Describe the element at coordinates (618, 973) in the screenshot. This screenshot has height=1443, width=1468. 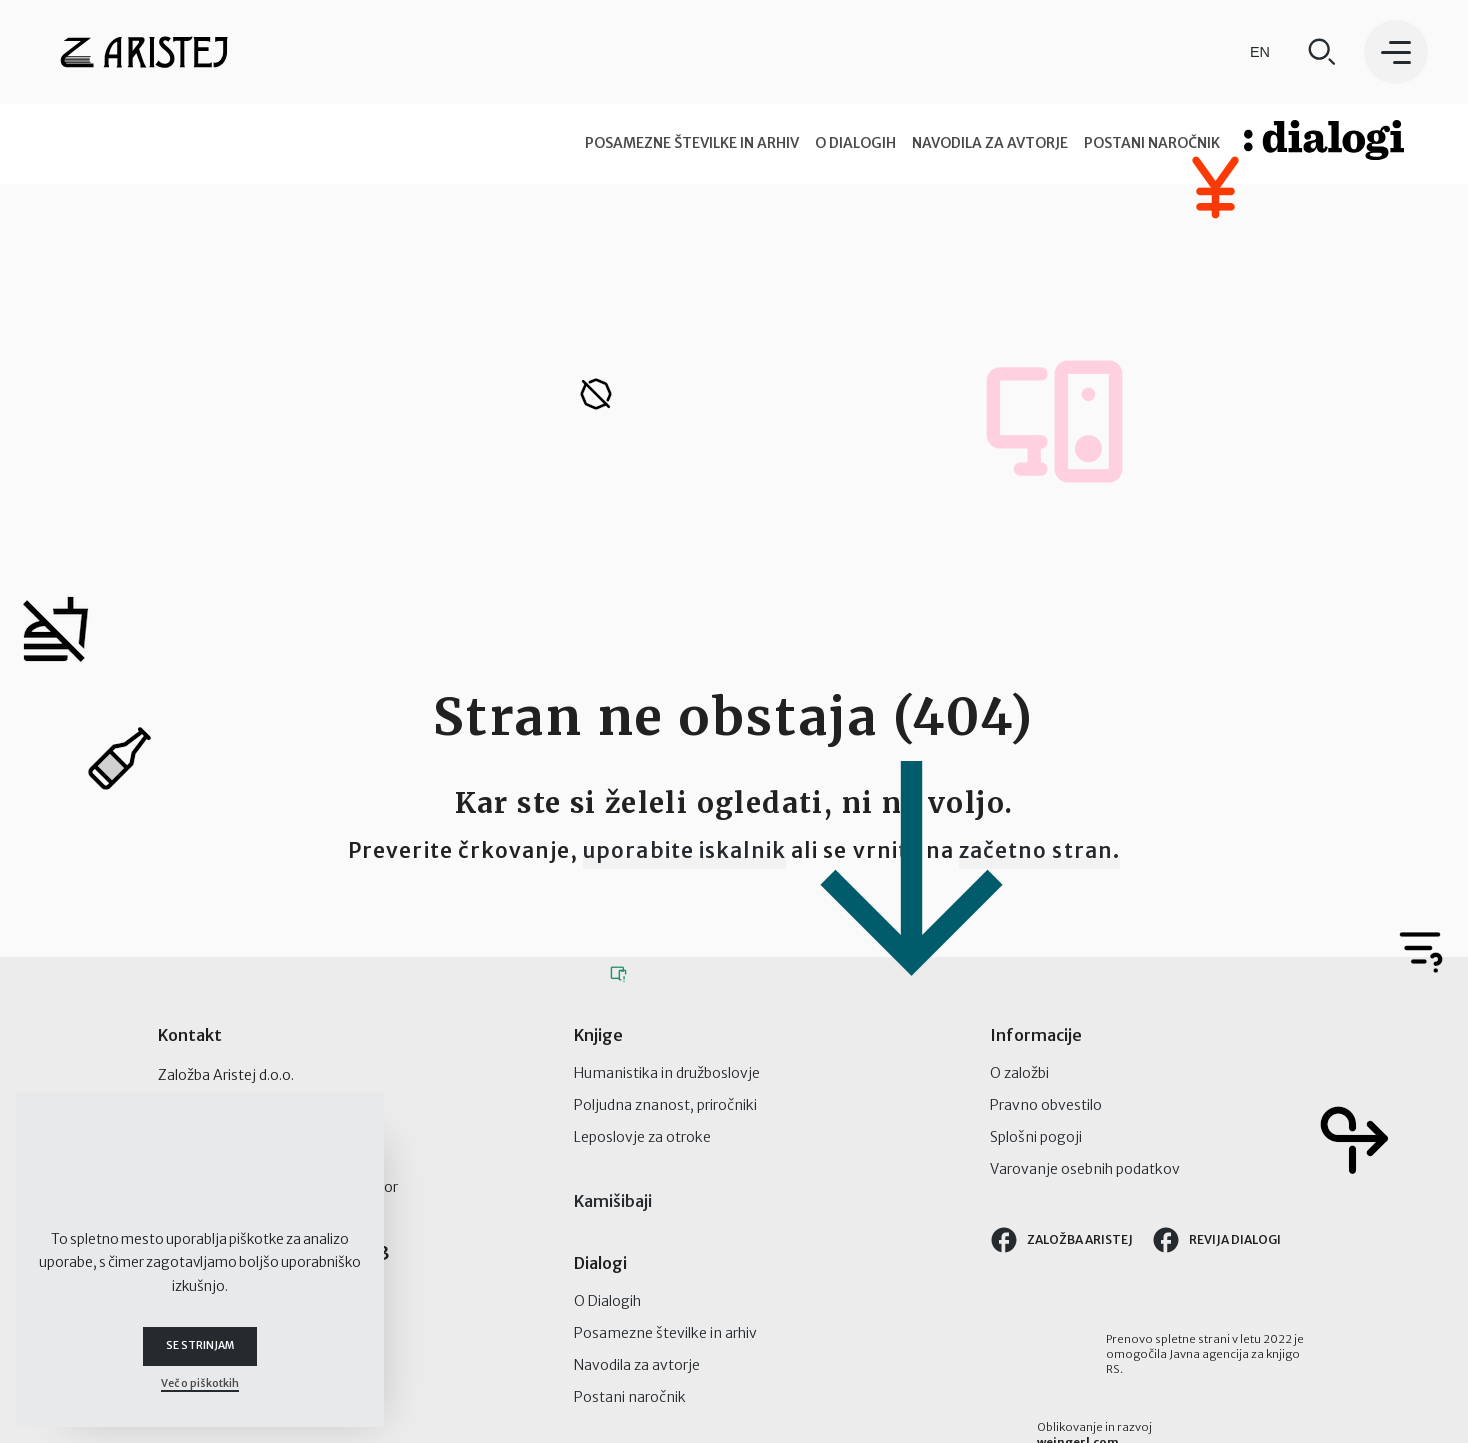
I see `device sync error or warning` at that location.